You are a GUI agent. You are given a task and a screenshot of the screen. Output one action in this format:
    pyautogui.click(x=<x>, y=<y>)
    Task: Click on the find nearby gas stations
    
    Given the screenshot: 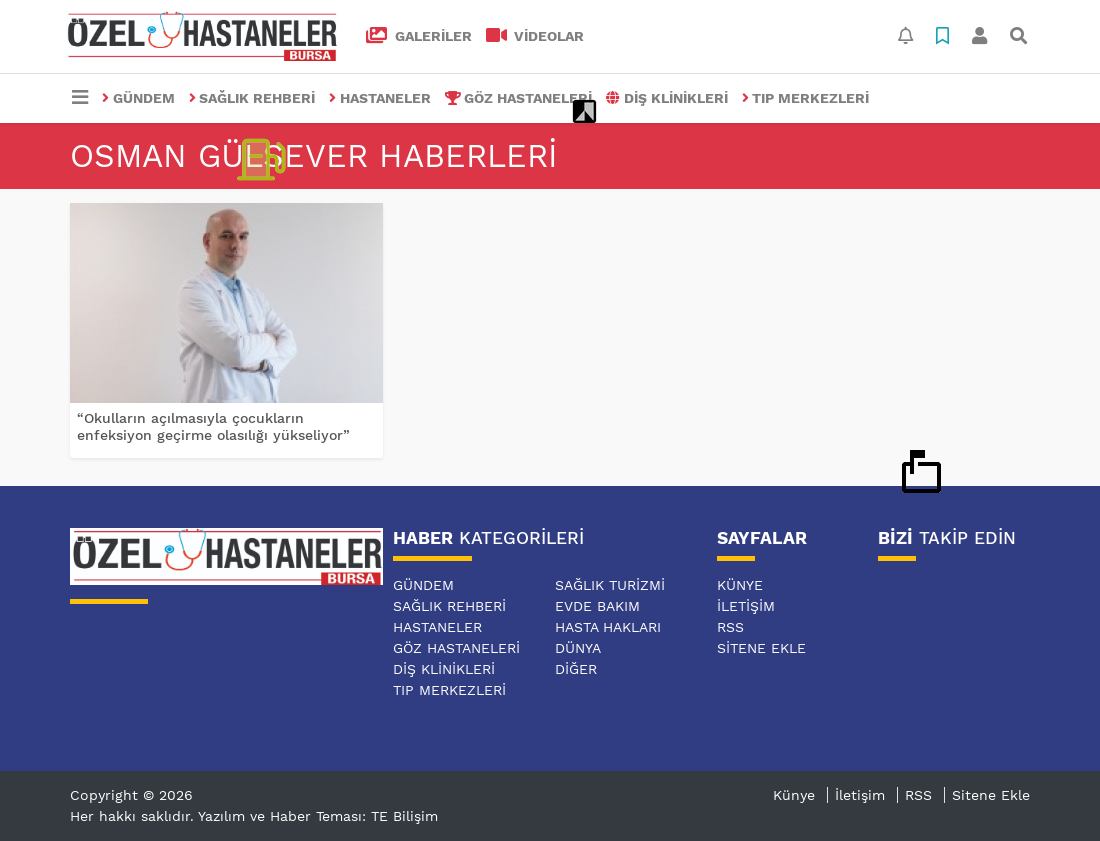 What is the action you would take?
    pyautogui.click(x=259, y=159)
    